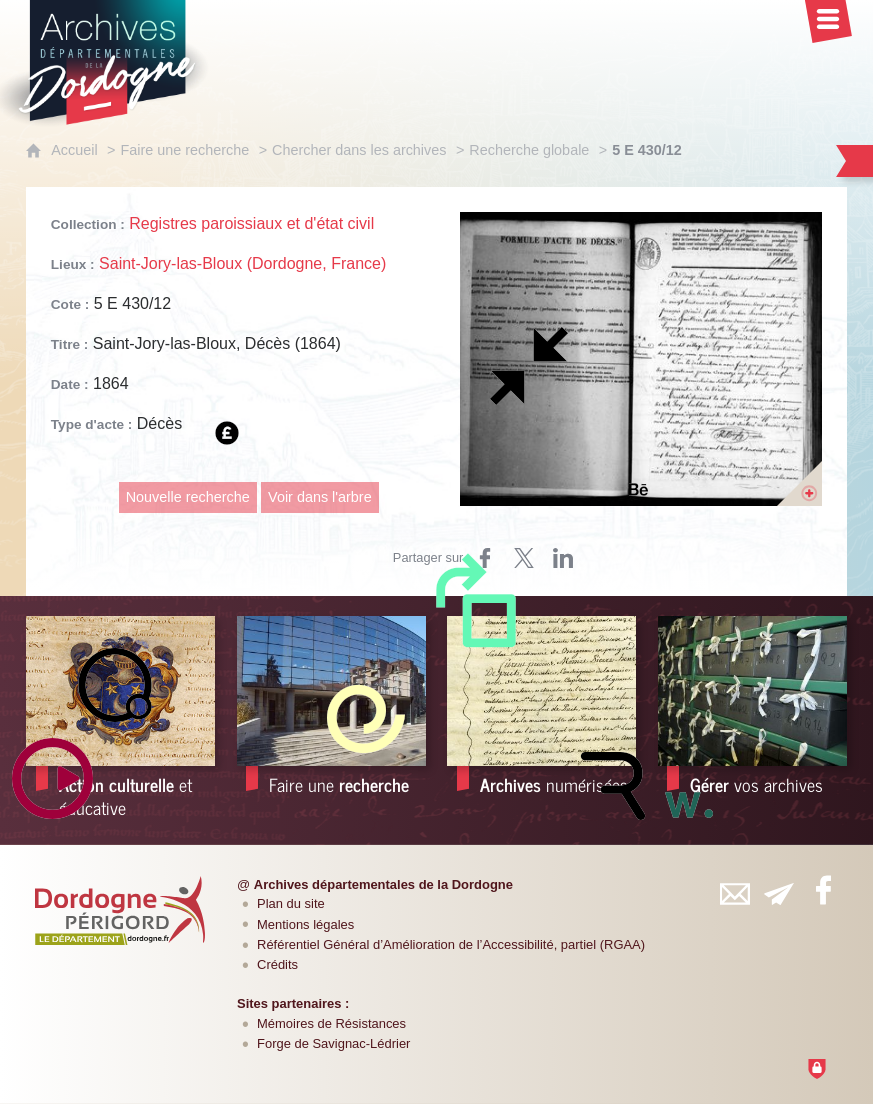  I want to click on visit the Awwwards website, so click(689, 805).